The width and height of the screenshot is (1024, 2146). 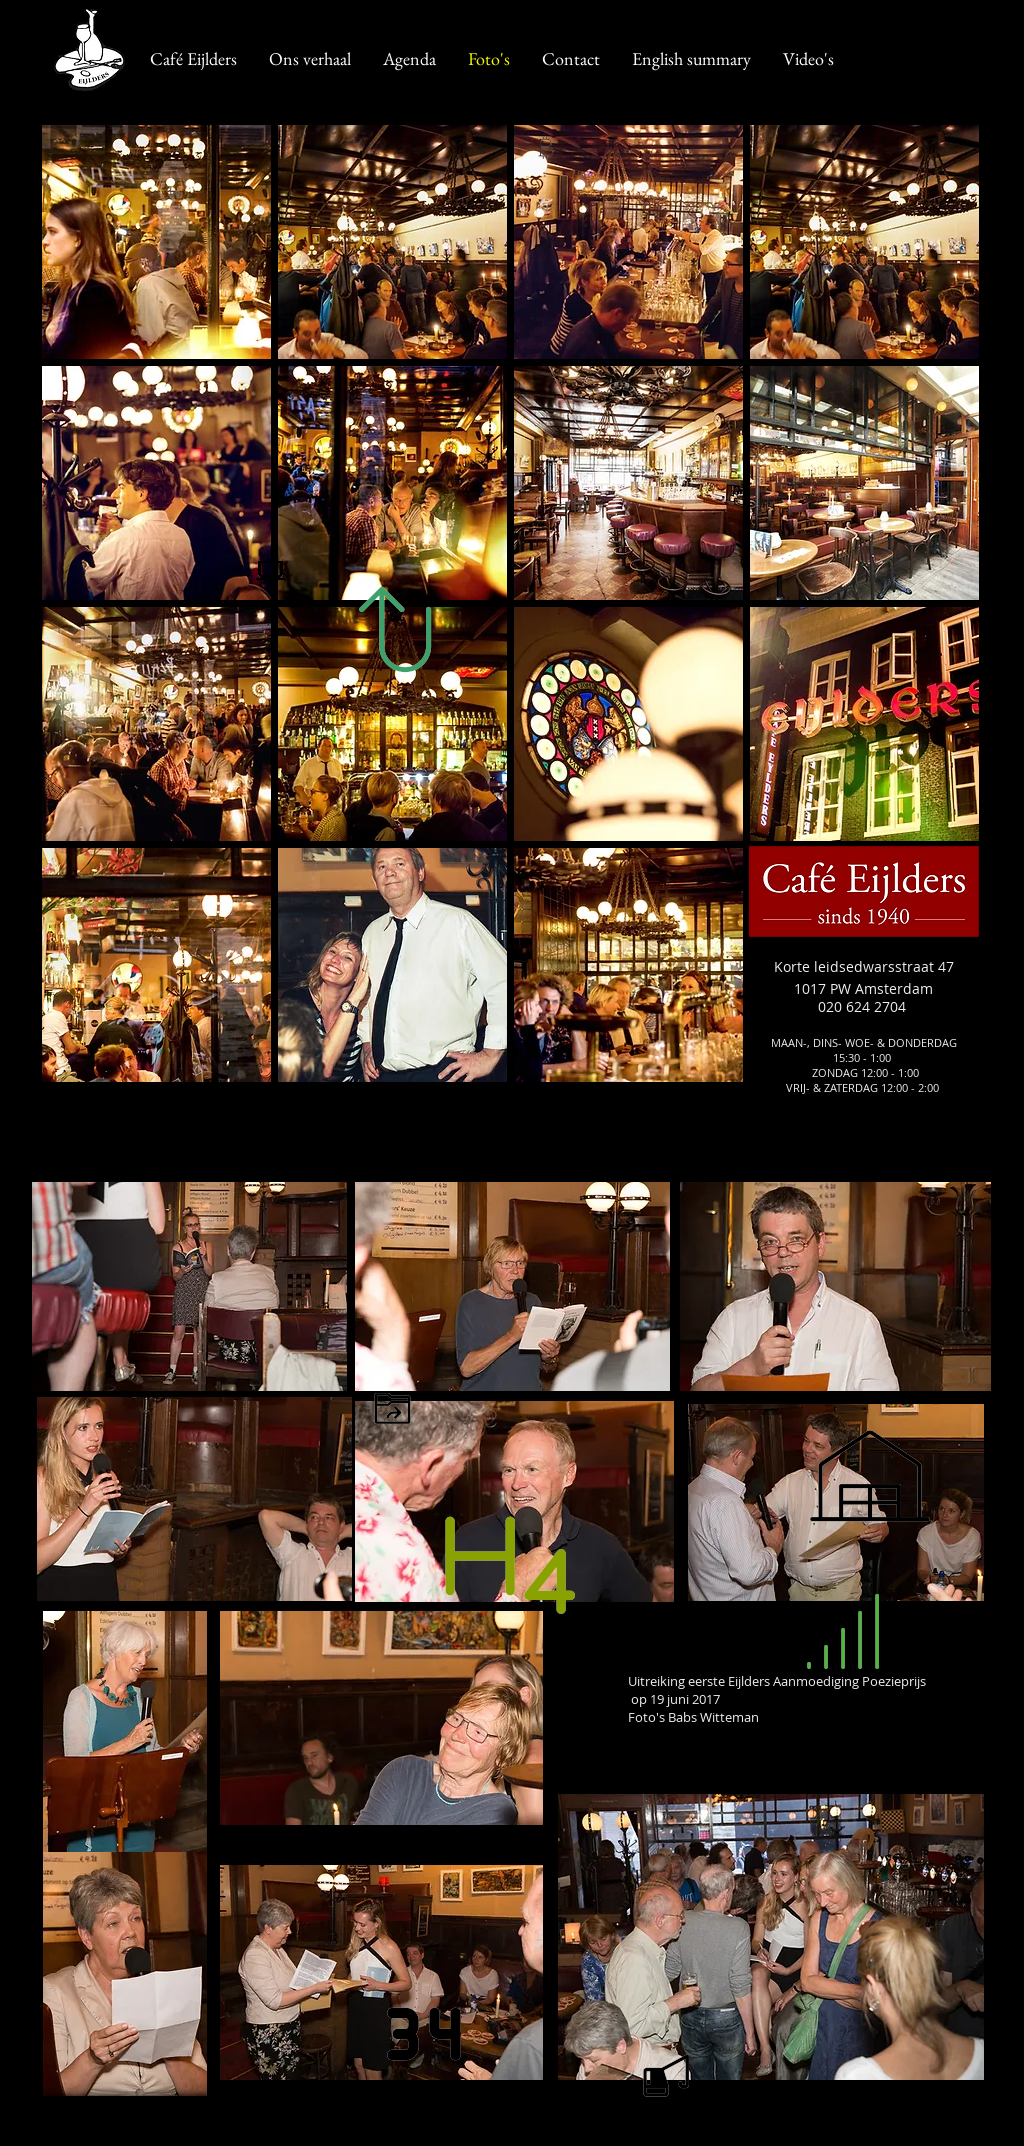 I want to click on indicates item number 34 in a list or sequence, so click(x=424, y=2034).